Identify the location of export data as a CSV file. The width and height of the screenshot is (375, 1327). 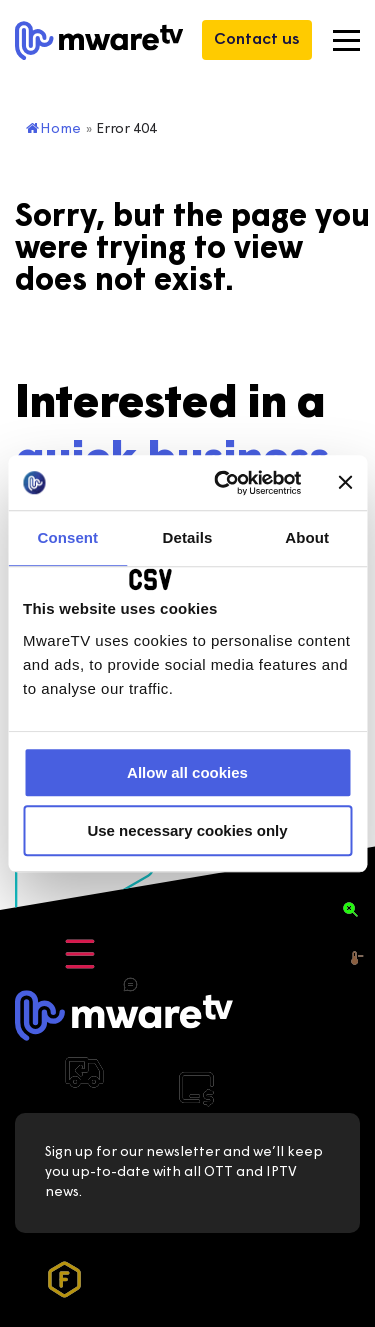
(150, 579).